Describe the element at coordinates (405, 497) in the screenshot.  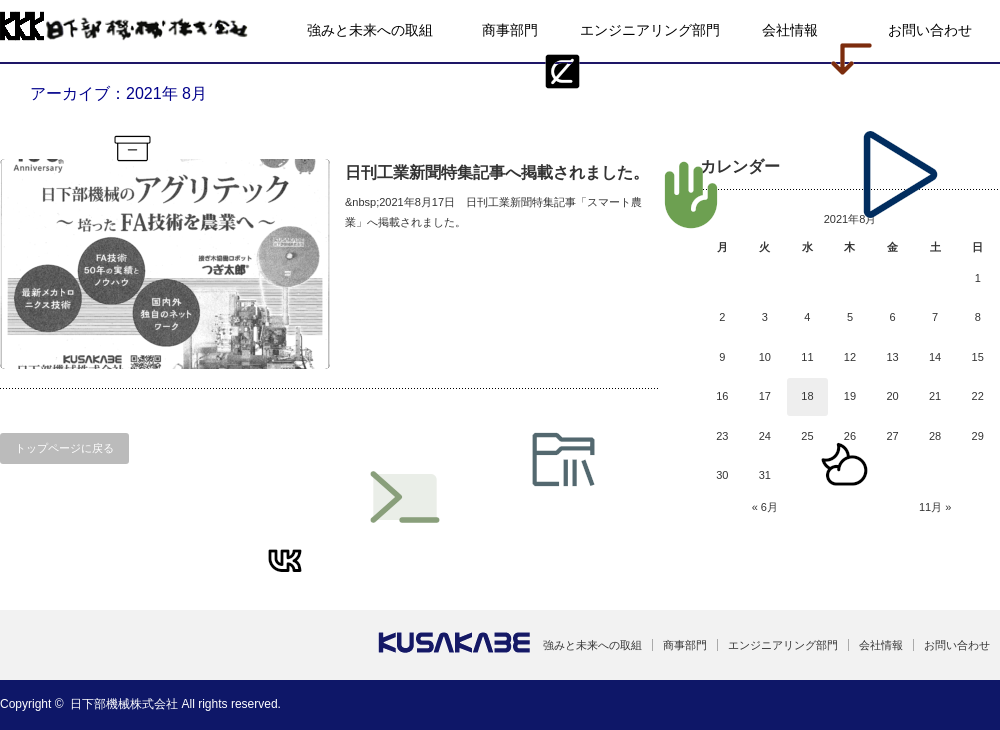
I see `open the command line terminal` at that location.